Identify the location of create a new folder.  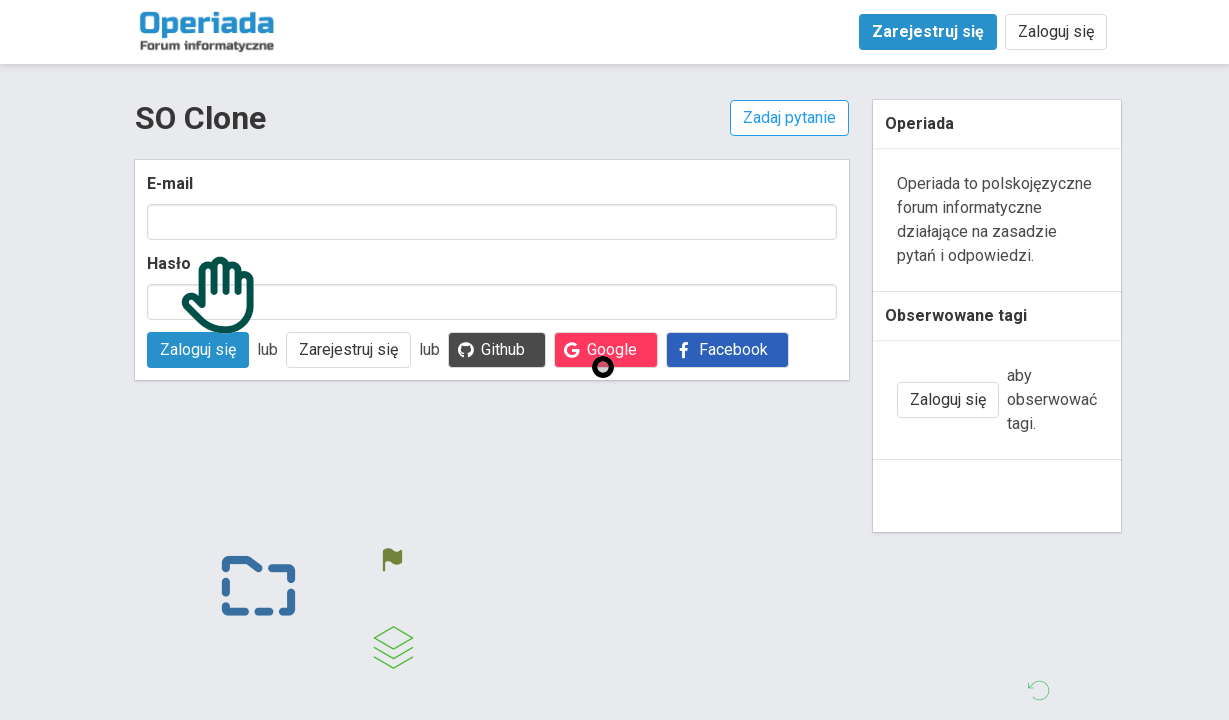
(258, 584).